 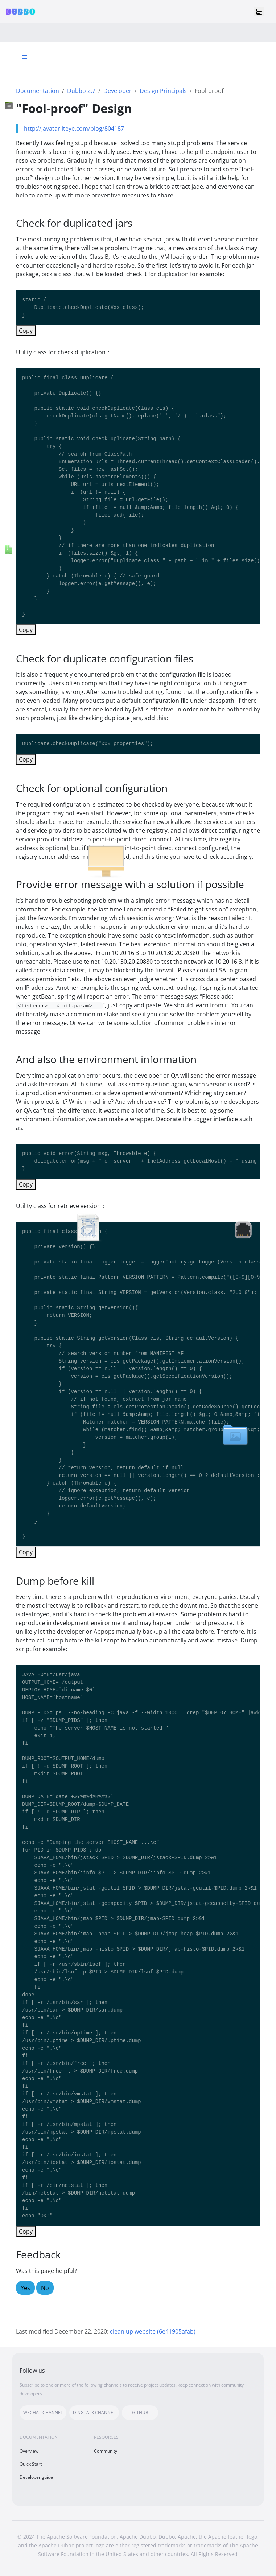 I want to click on configure DSL network connection settings, so click(x=243, y=1230).